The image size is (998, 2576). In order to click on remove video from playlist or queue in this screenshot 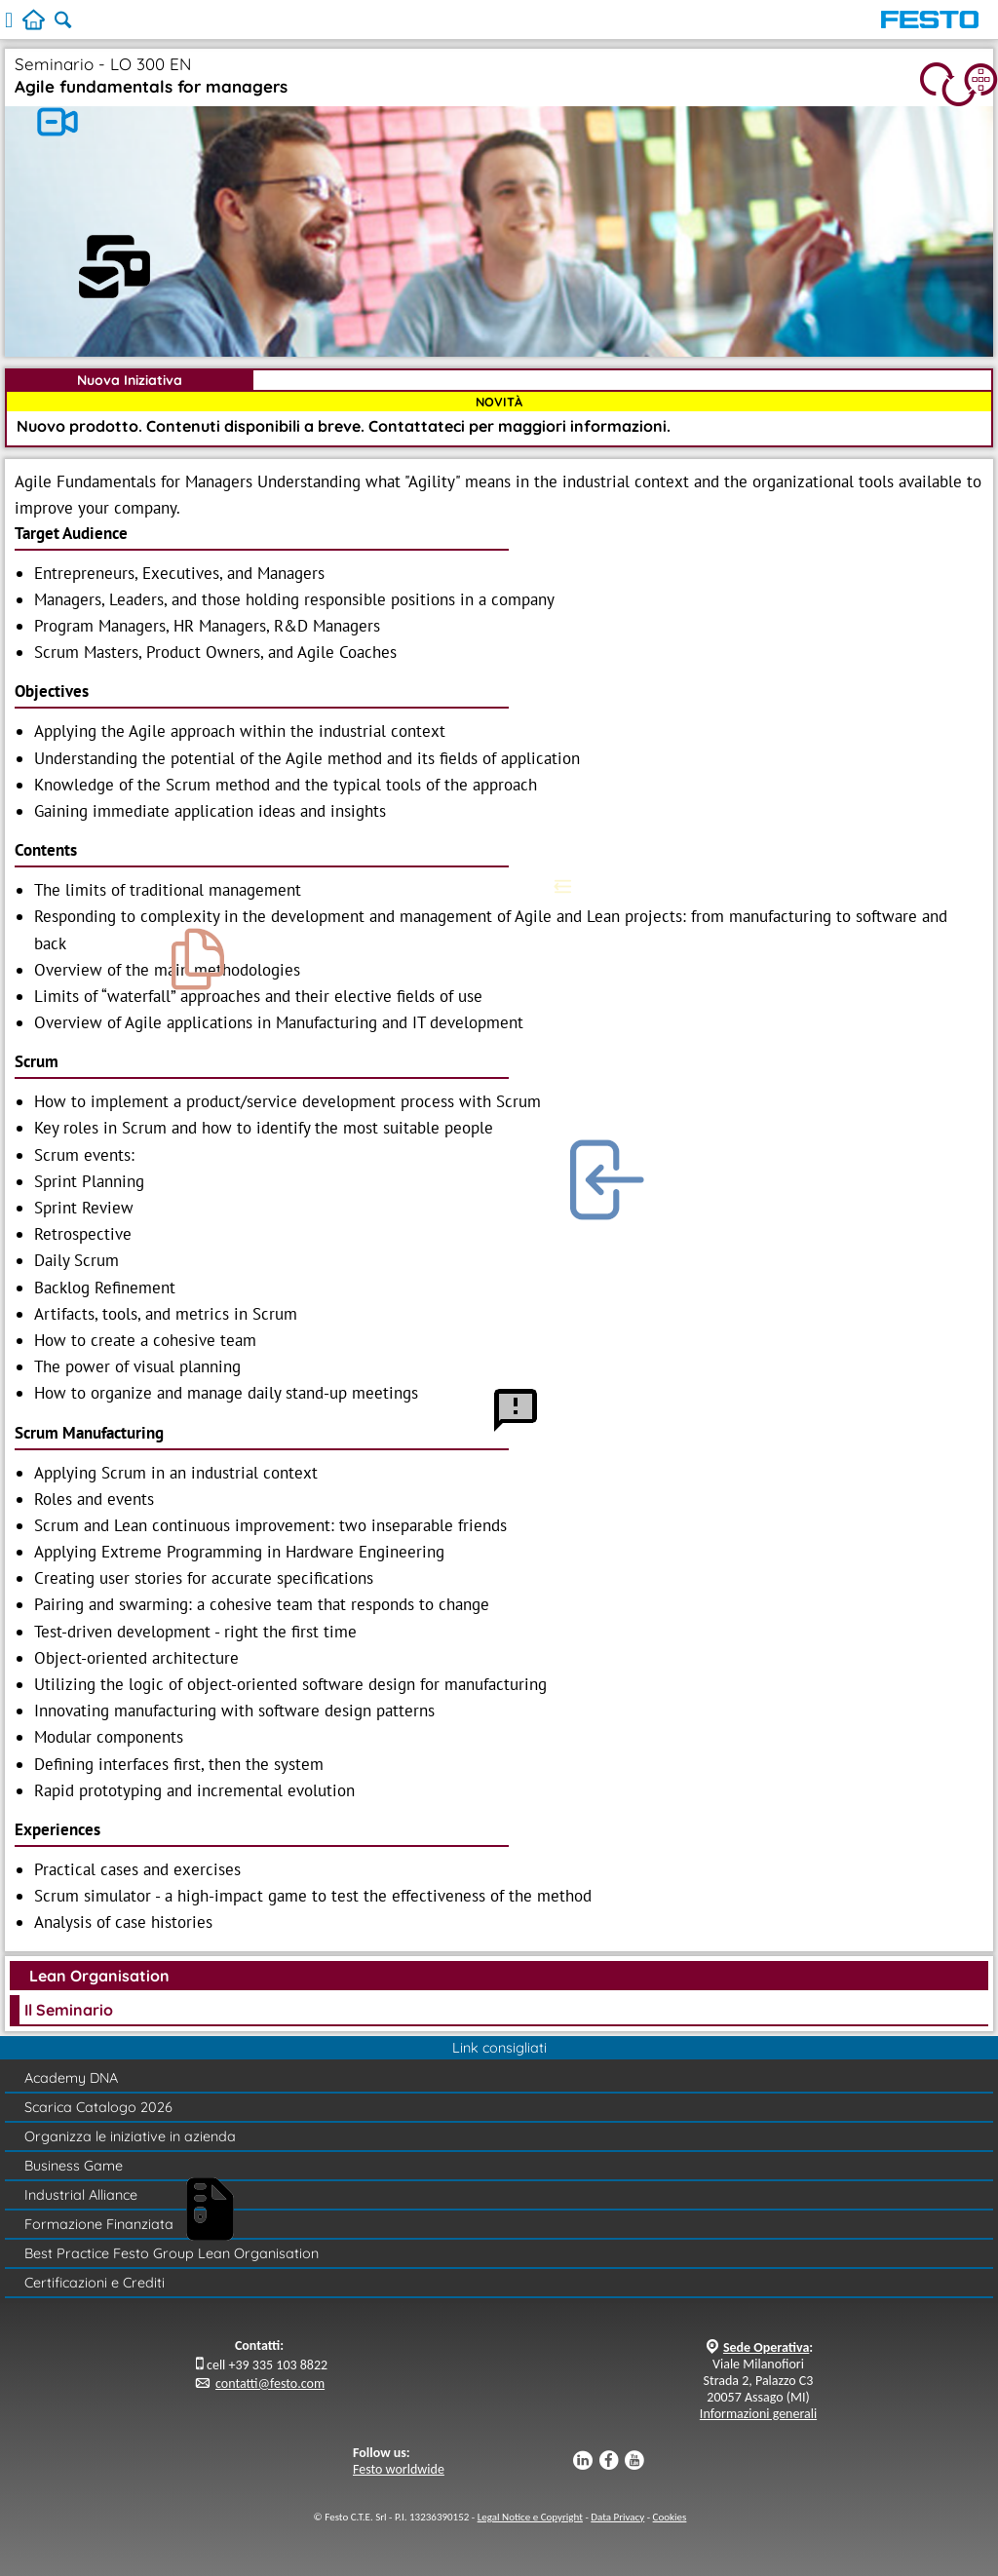, I will do `click(58, 122)`.